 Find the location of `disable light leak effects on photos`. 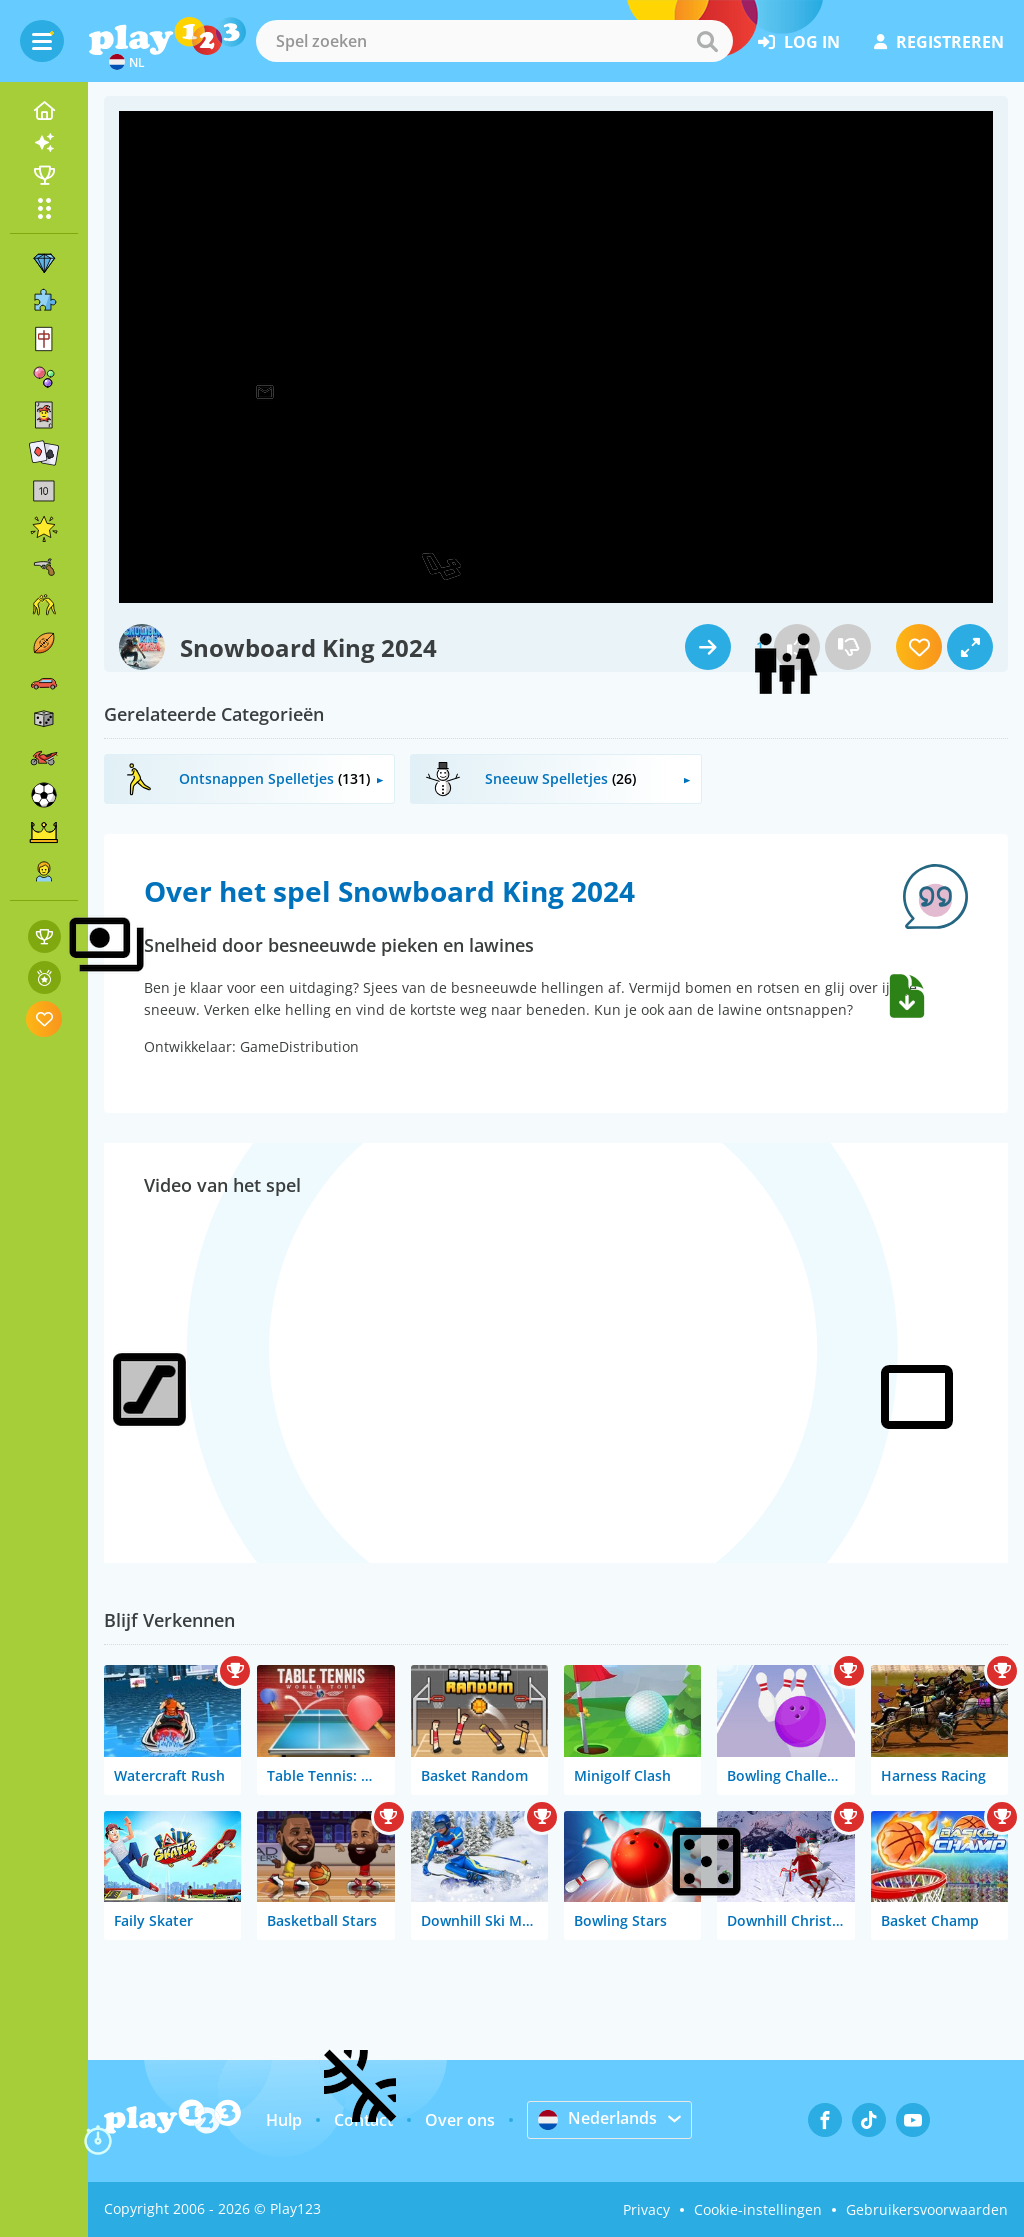

disable light leak effects on photos is located at coordinates (360, 2086).